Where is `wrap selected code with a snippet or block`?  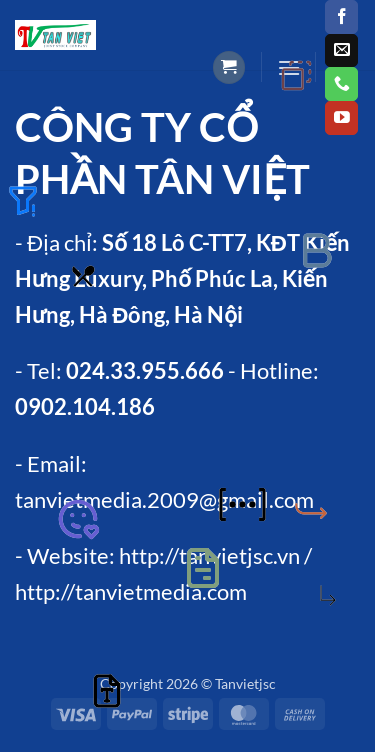
wrap selected code with a snippet or block is located at coordinates (242, 504).